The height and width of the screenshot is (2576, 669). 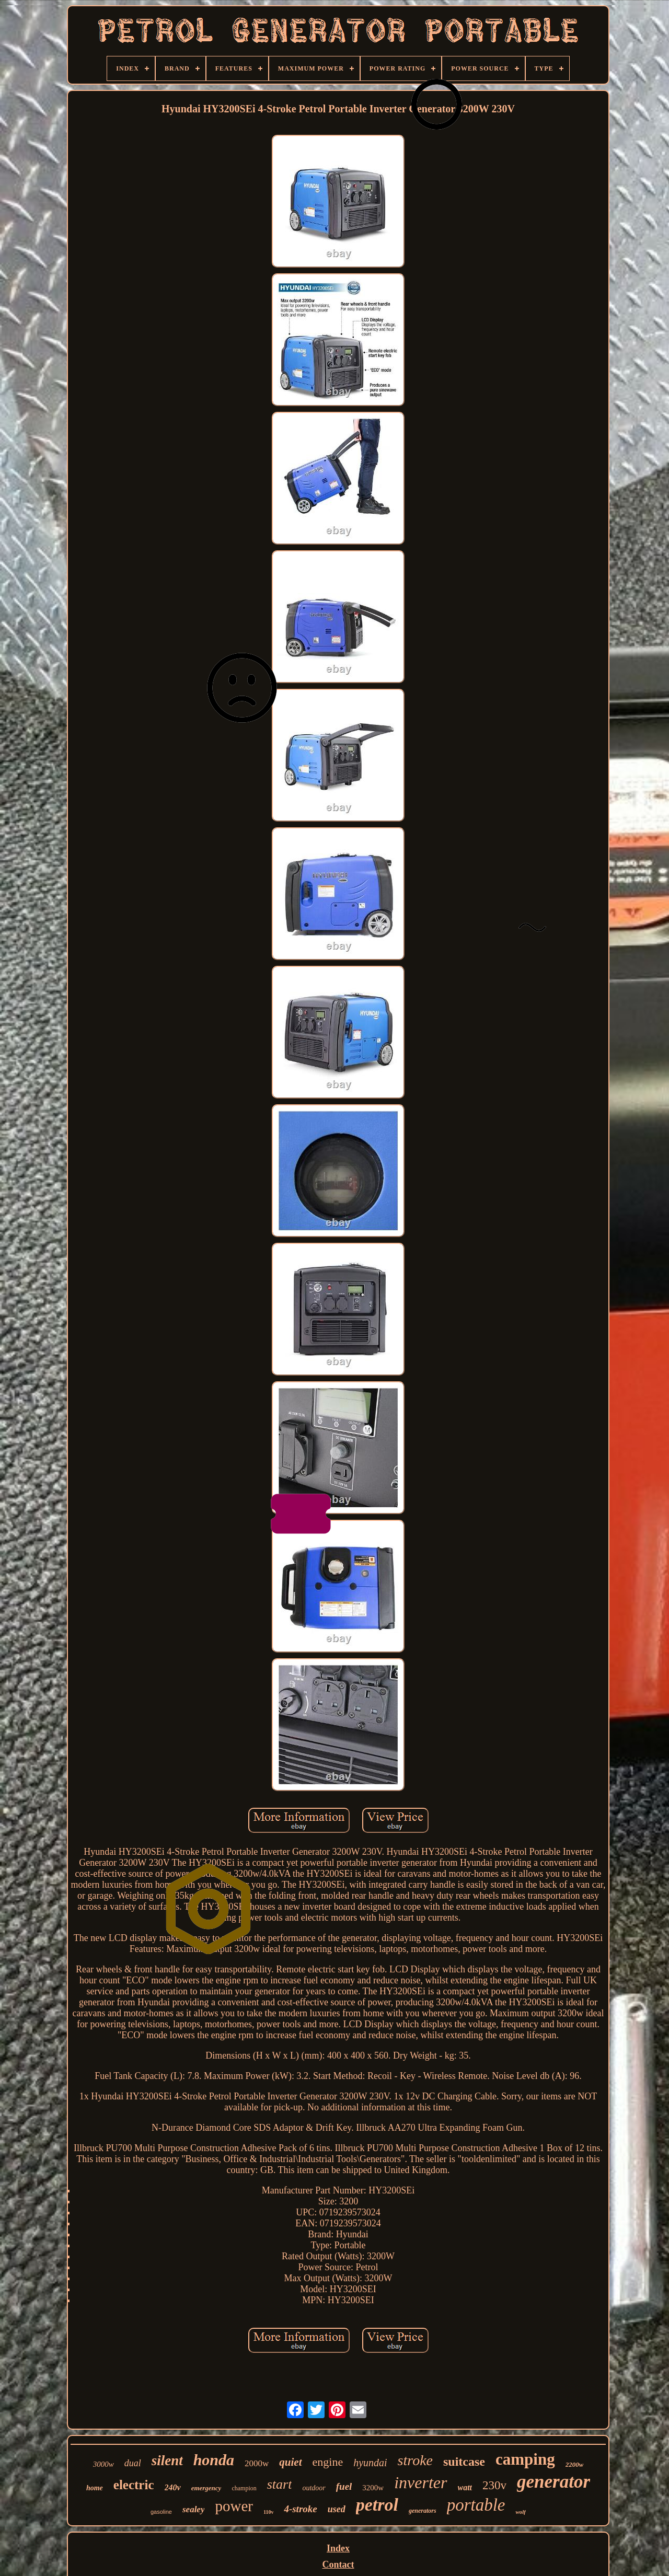 What do you see at coordinates (242, 688) in the screenshot?
I see `indicate negative feedback or dissatisfaction` at bounding box center [242, 688].